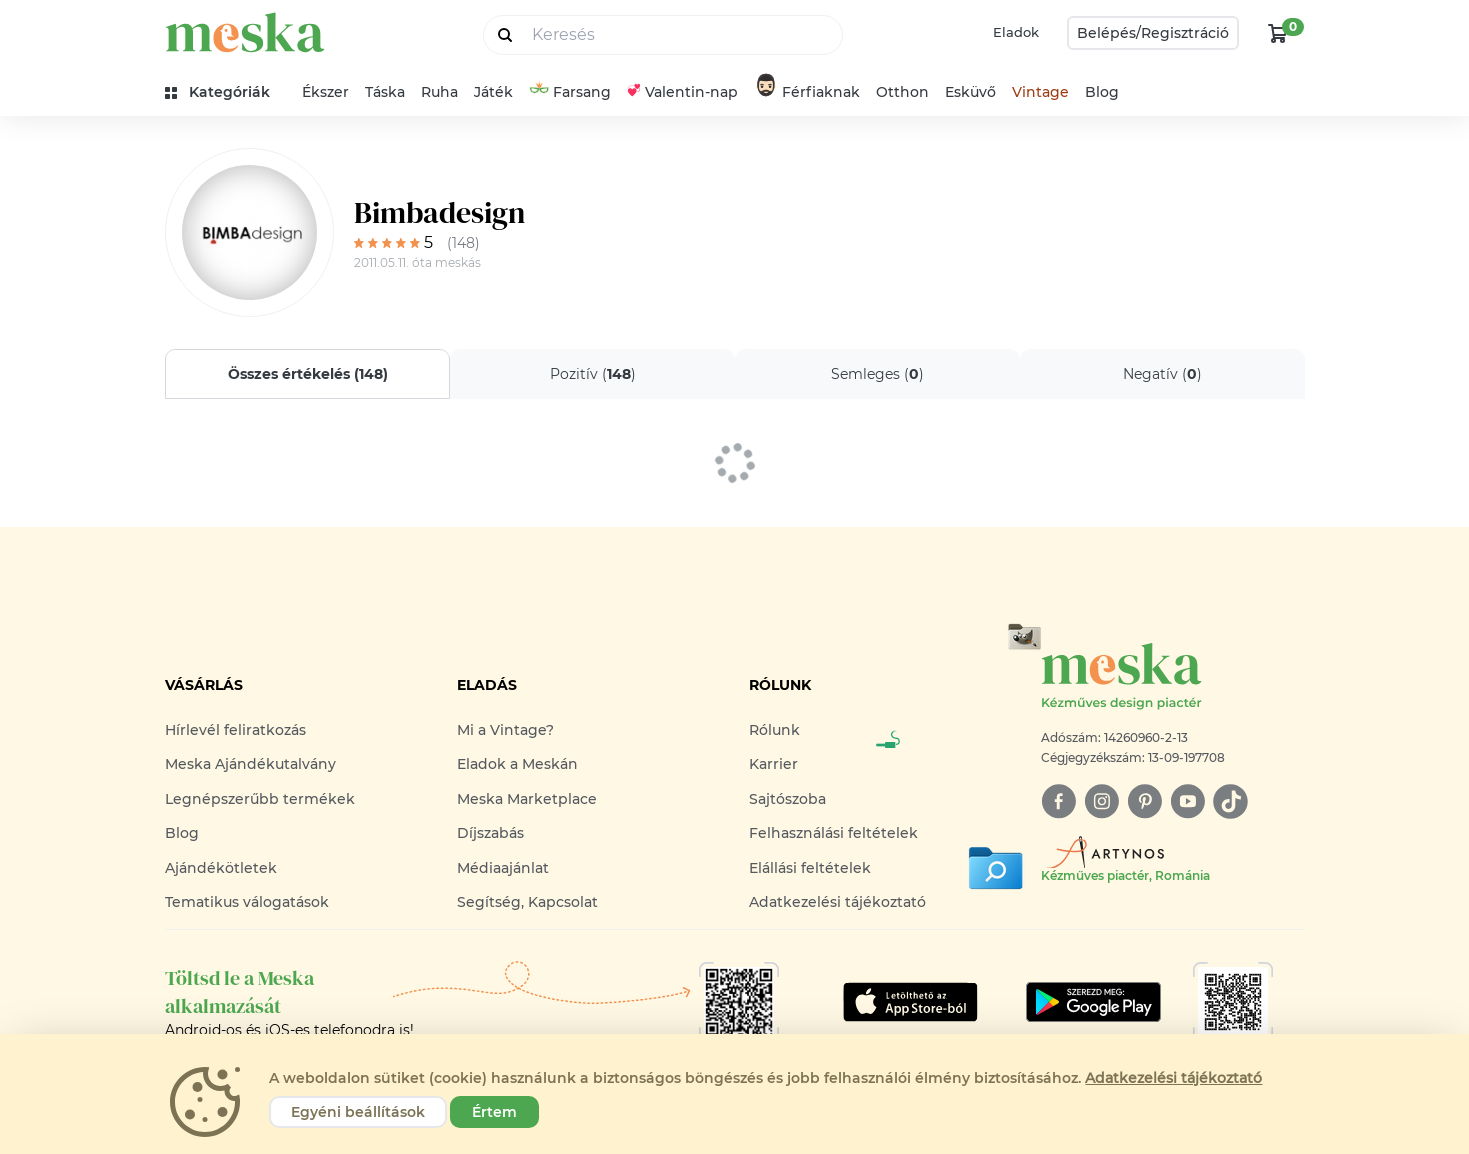 The height and width of the screenshot is (1154, 1469). What do you see at coordinates (888, 742) in the screenshot?
I see `audio output via headphones` at bounding box center [888, 742].